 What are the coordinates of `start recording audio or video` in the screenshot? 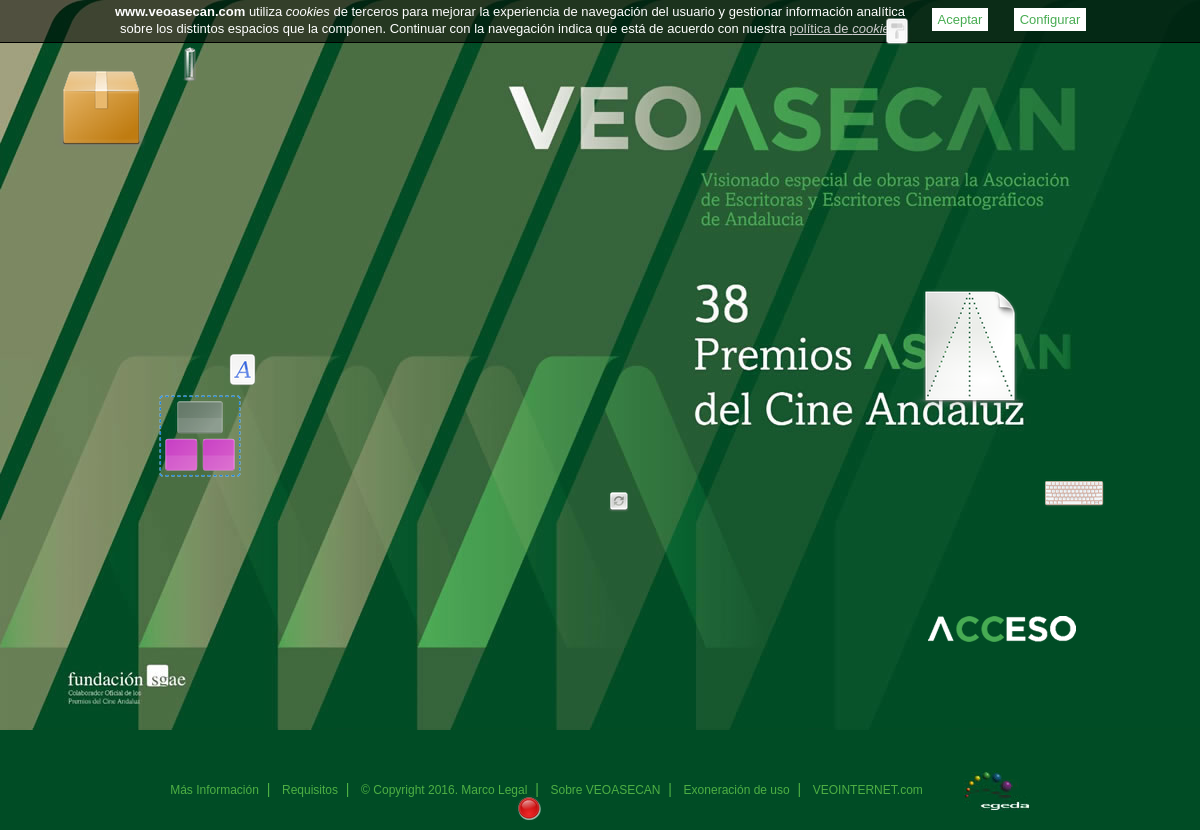 It's located at (529, 808).